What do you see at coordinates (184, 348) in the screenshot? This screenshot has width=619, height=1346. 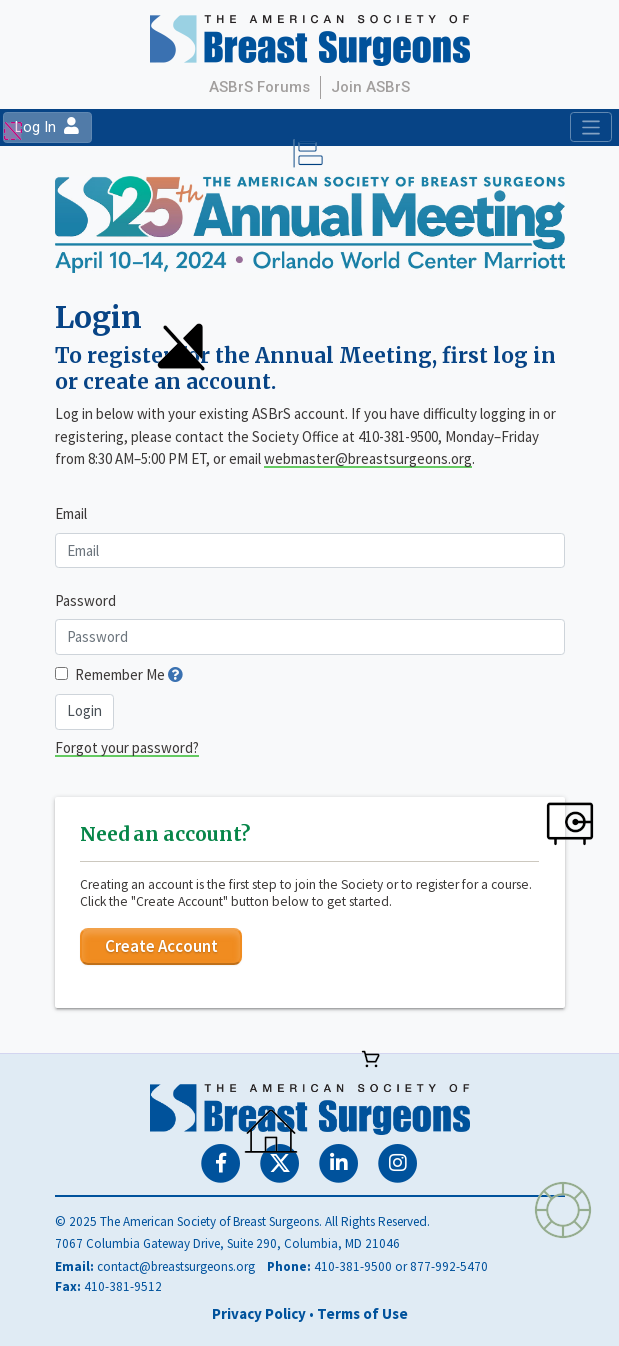 I see `no cellular signal available` at bounding box center [184, 348].